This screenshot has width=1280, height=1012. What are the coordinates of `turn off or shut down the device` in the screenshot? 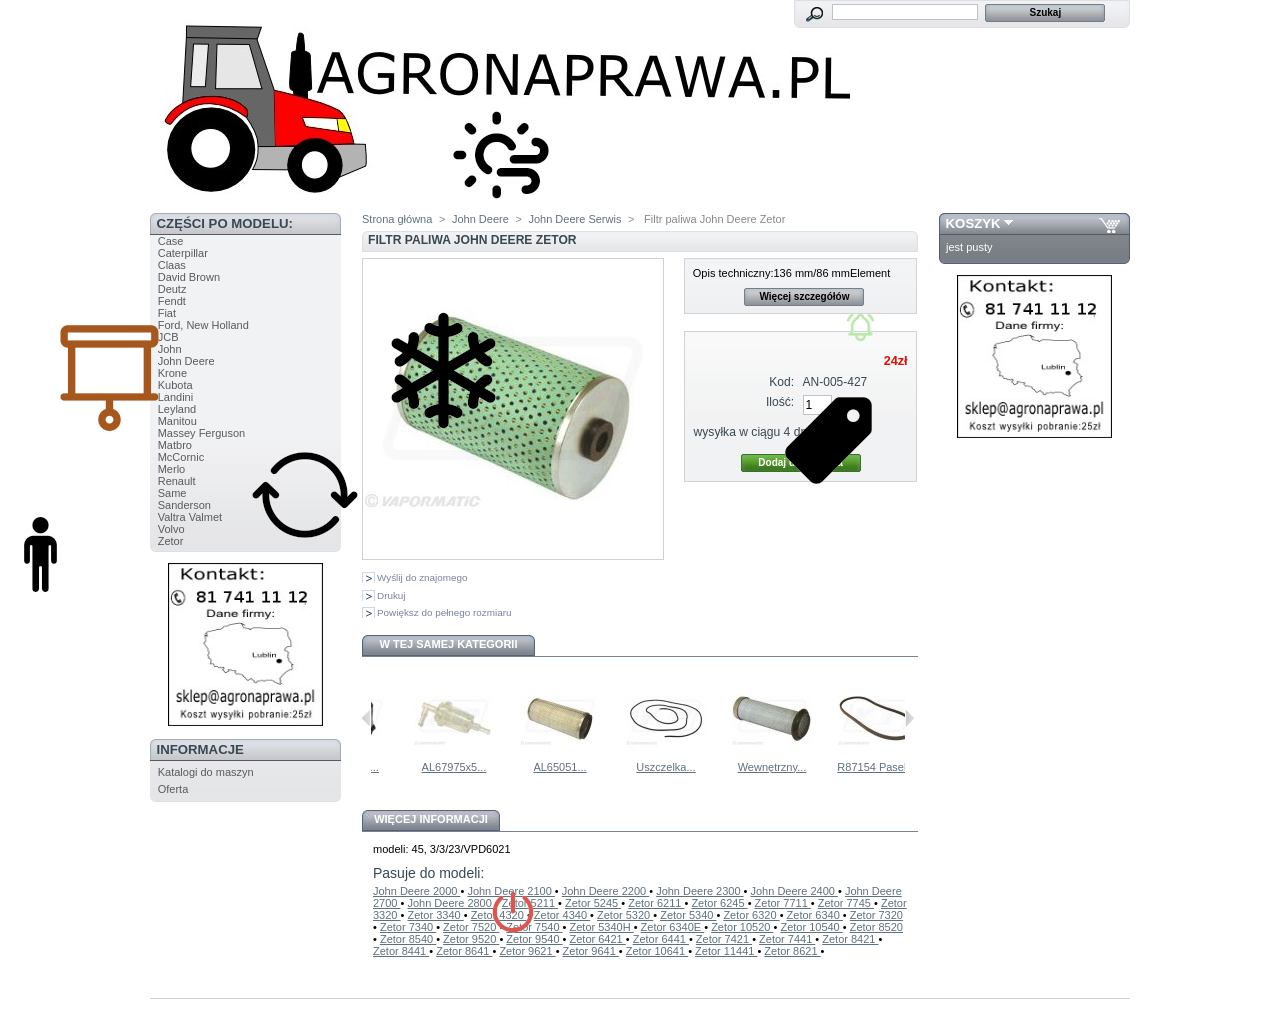 It's located at (513, 912).